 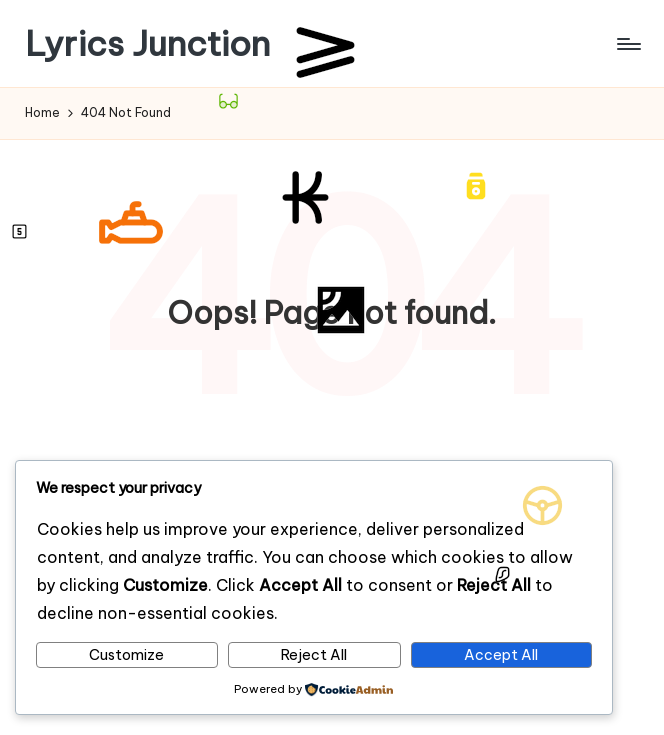 I want to click on indicates Lao kip currency, so click(x=305, y=197).